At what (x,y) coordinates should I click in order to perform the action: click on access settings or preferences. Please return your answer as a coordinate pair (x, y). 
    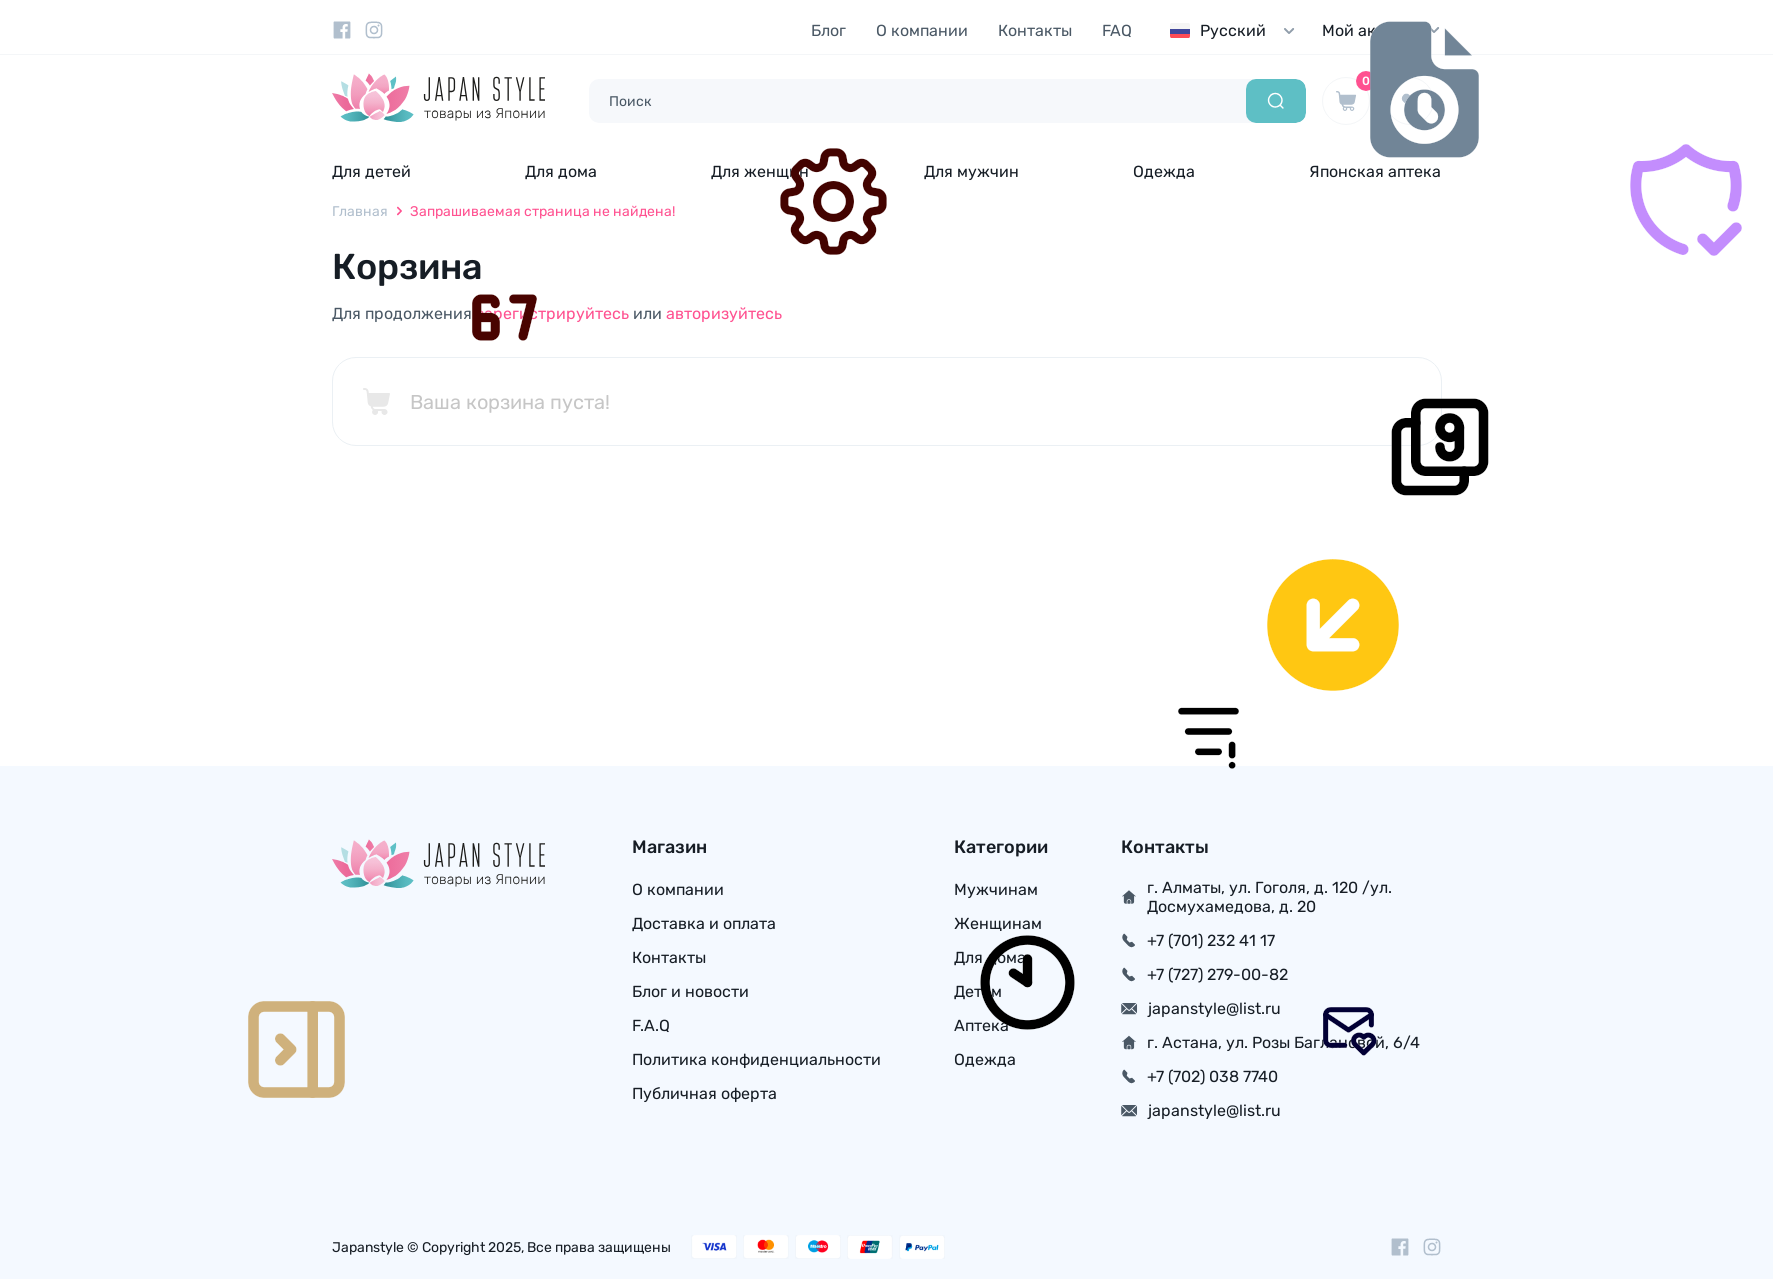
    Looking at the image, I should click on (833, 201).